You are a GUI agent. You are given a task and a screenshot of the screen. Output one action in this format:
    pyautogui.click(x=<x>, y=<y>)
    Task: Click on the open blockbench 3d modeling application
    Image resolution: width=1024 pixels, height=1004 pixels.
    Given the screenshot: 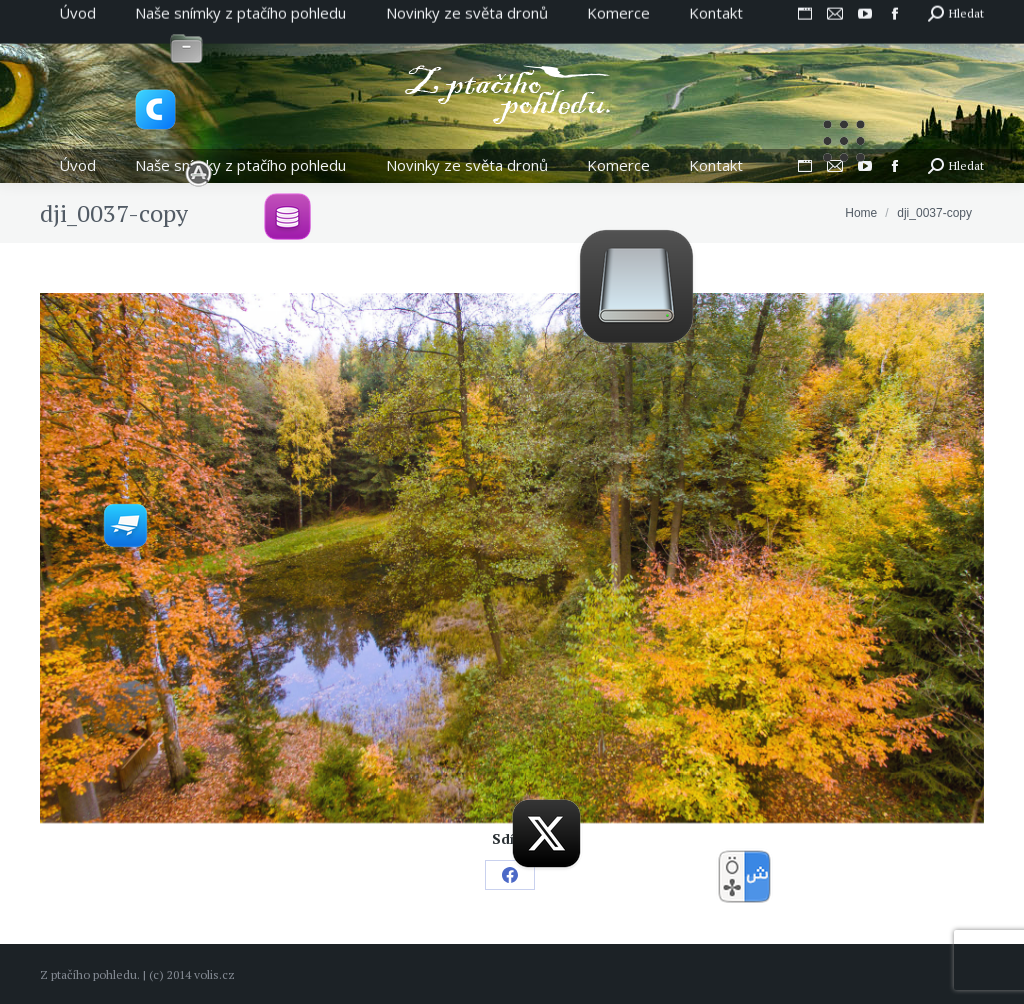 What is the action you would take?
    pyautogui.click(x=125, y=525)
    